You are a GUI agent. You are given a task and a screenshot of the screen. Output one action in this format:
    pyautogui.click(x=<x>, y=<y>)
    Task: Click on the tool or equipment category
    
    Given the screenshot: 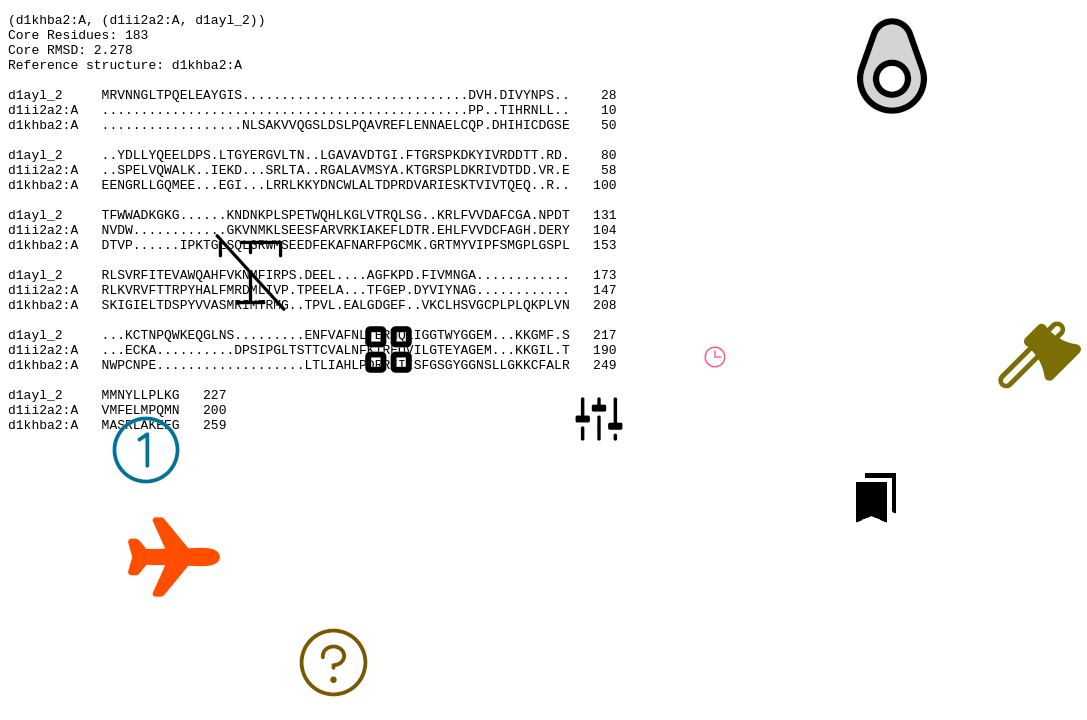 What is the action you would take?
    pyautogui.click(x=1039, y=357)
    